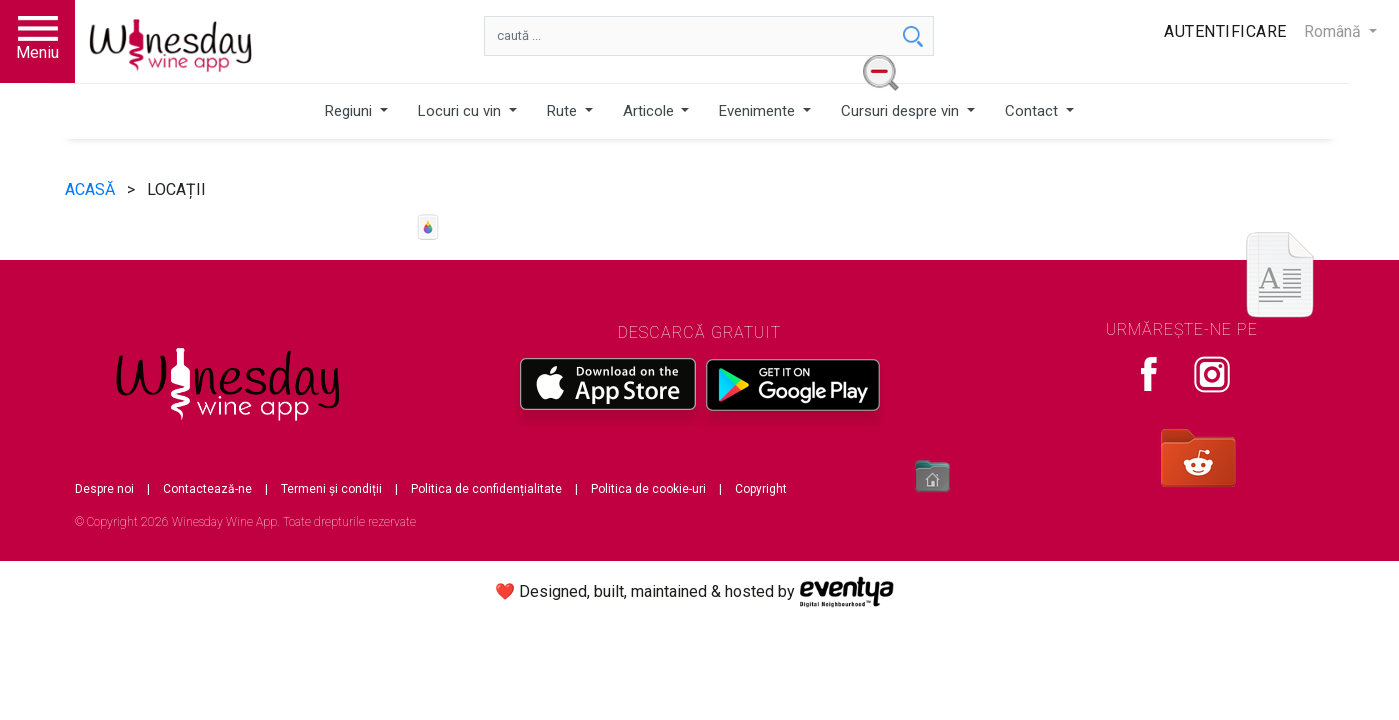 The height and width of the screenshot is (720, 1399). What do you see at coordinates (1280, 275) in the screenshot?
I see `open a rich text format document` at bounding box center [1280, 275].